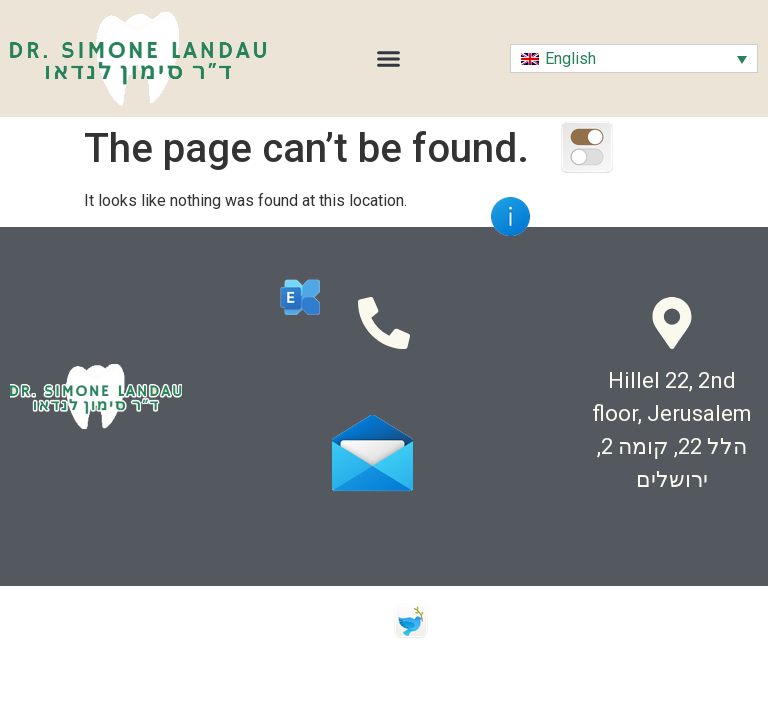 The height and width of the screenshot is (720, 768). Describe the element at coordinates (510, 216) in the screenshot. I see `view more information about this item` at that location.